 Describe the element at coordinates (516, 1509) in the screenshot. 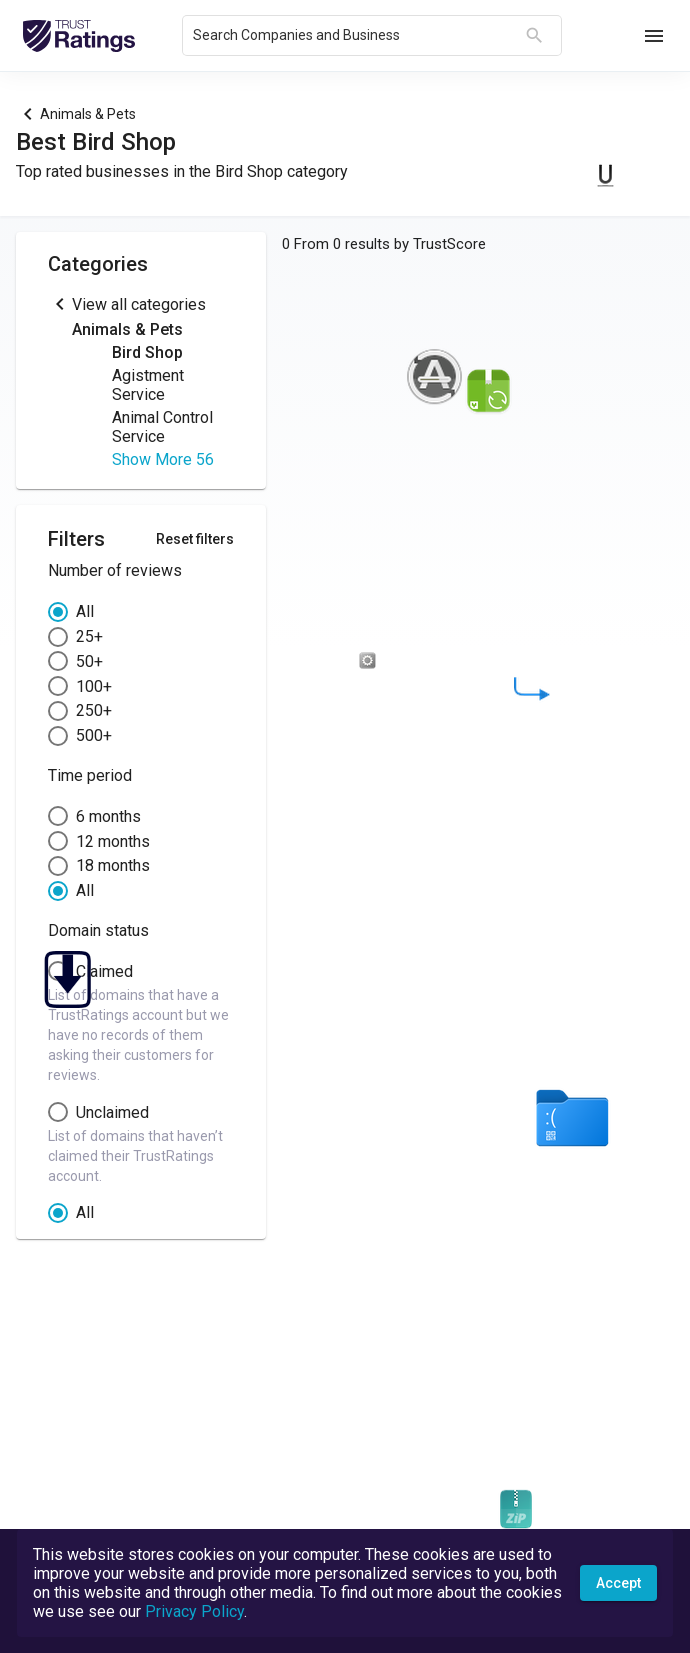

I see `compressed zip file` at that location.